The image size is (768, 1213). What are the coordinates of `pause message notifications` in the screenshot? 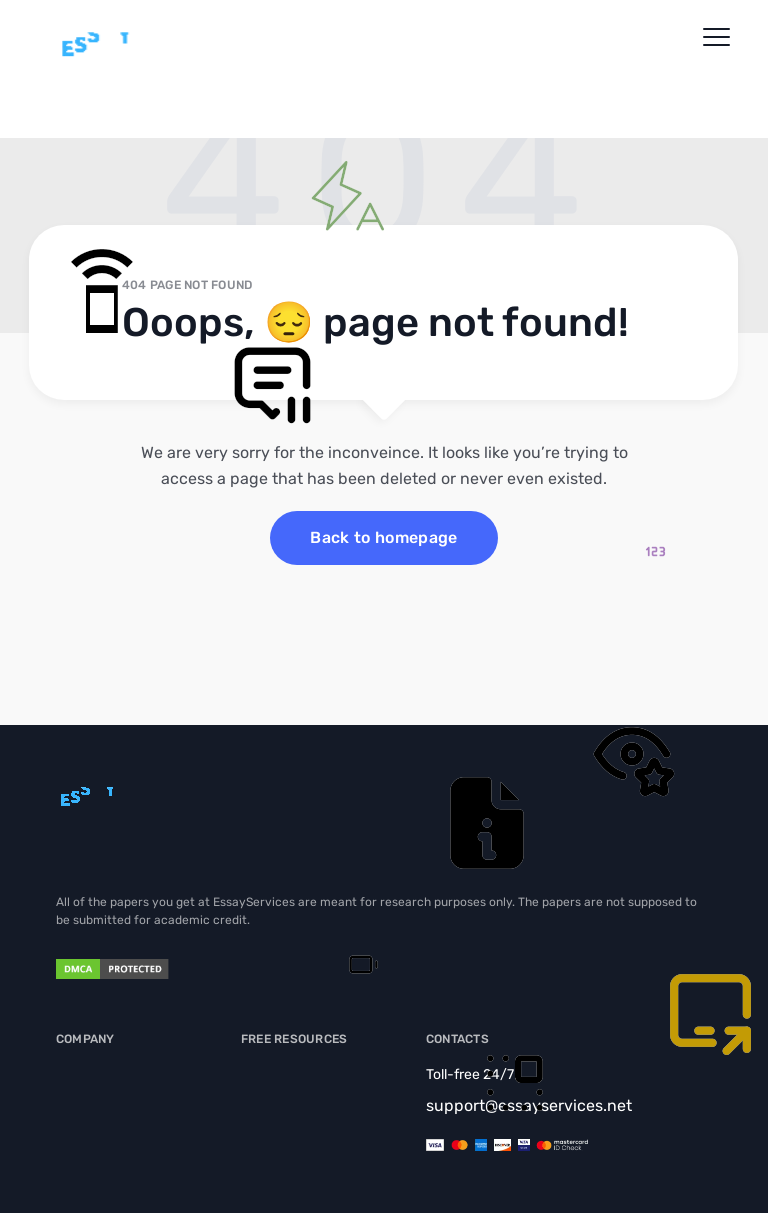 It's located at (272, 381).